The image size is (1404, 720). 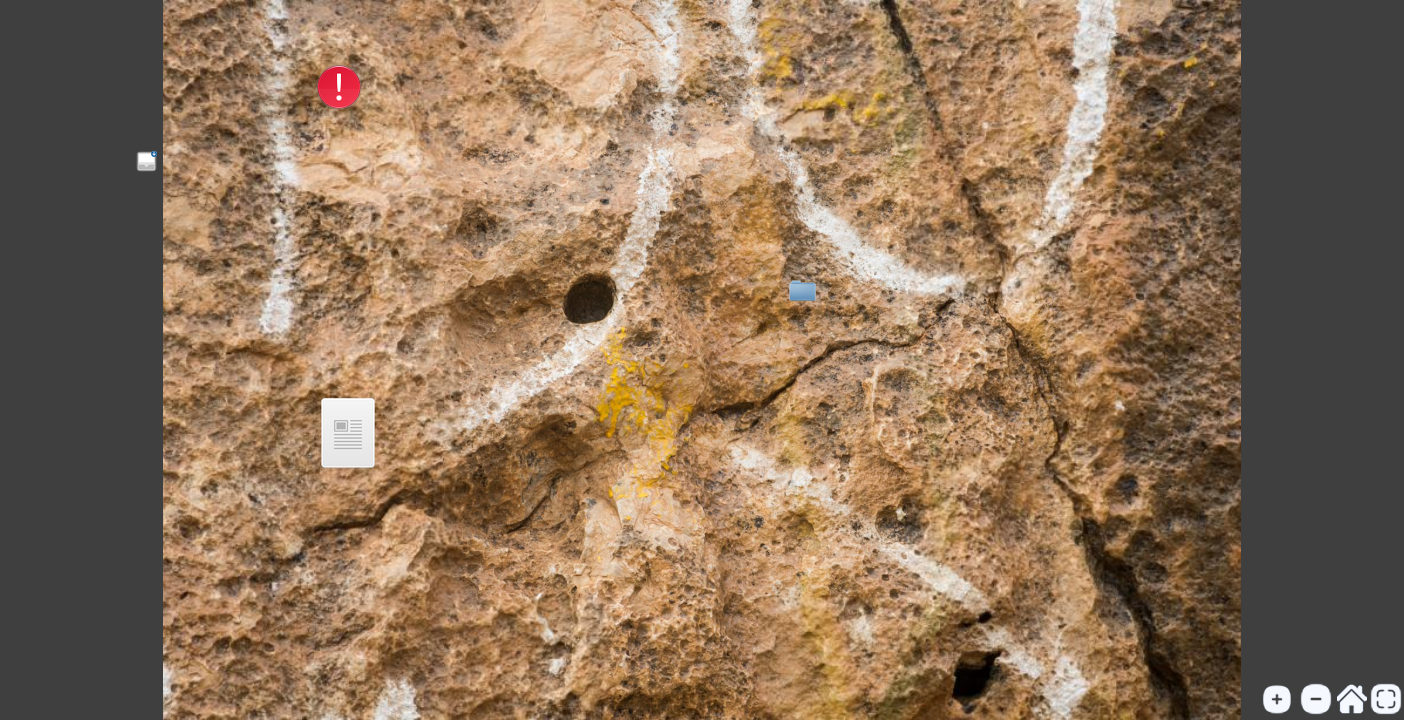 I want to click on access notes or text annotations in the organizer, so click(x=802, y=291).